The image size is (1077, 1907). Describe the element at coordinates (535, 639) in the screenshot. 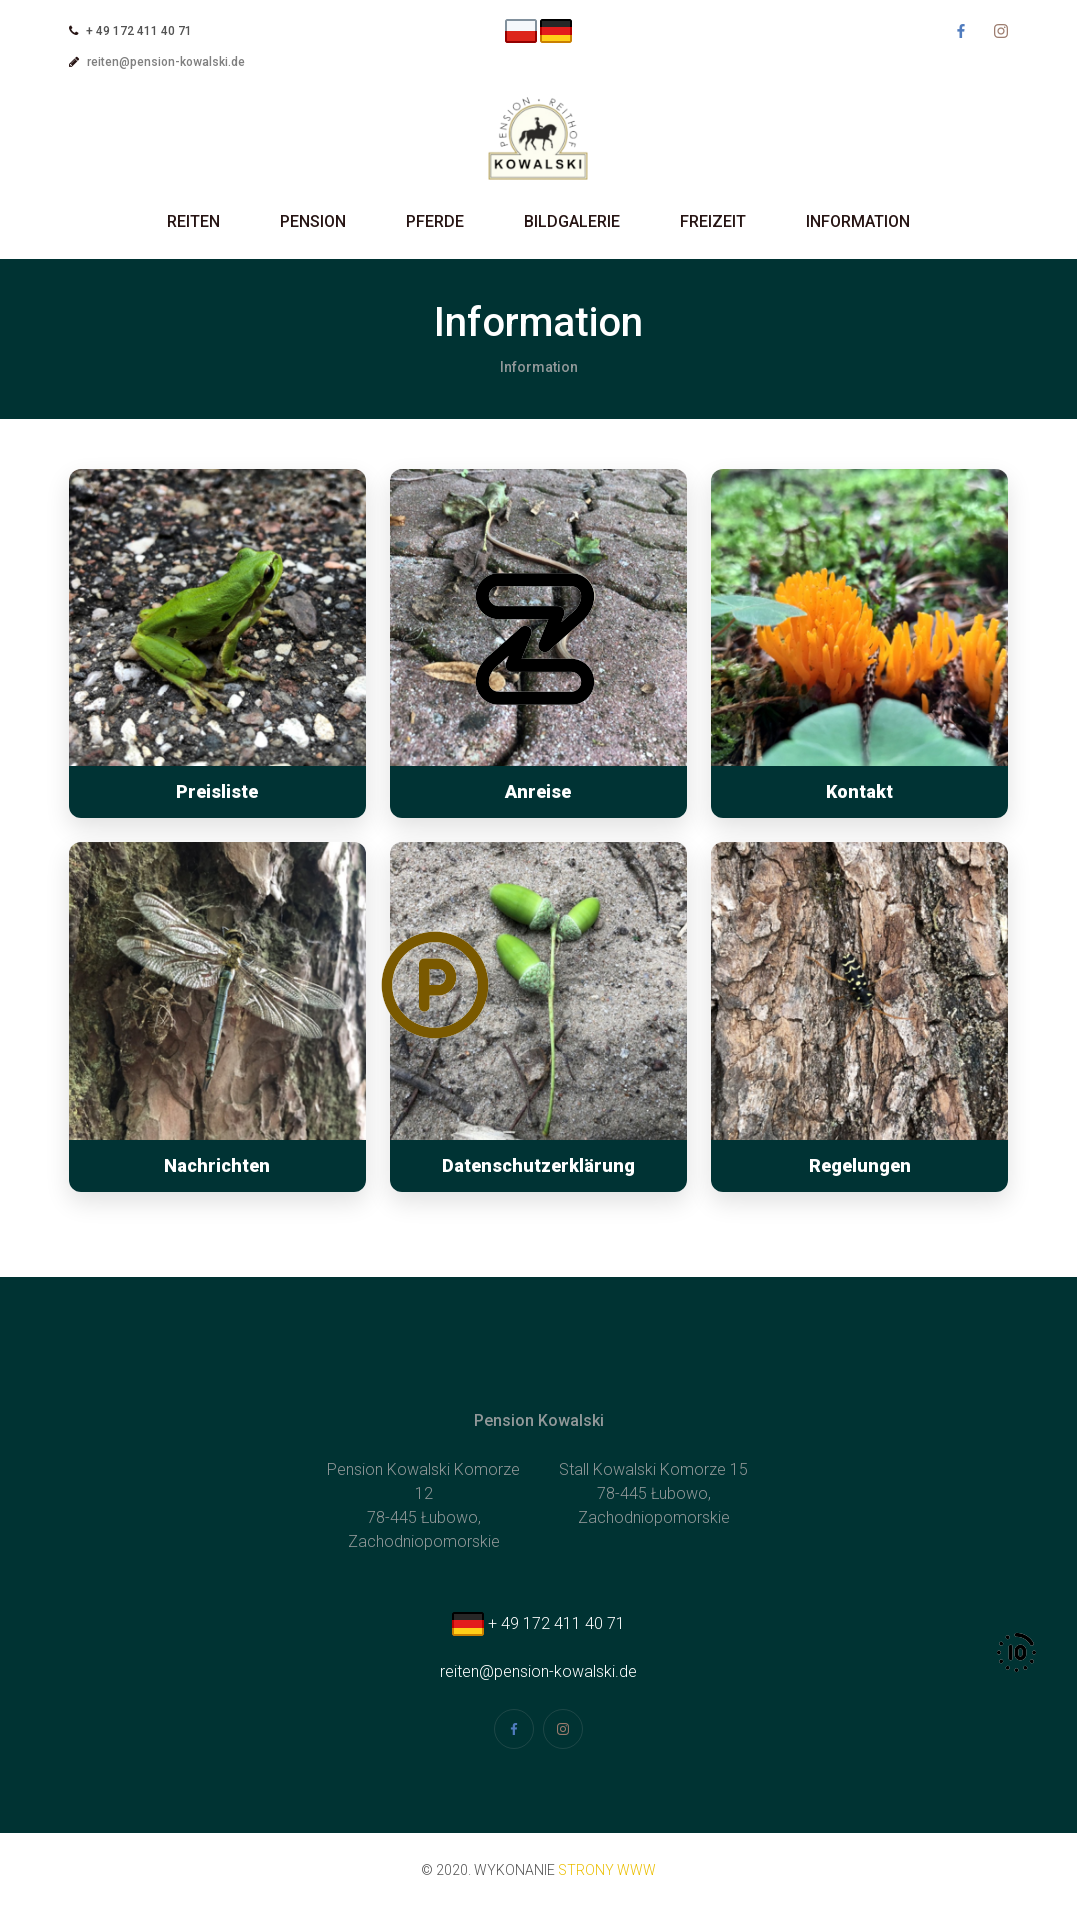

I see `open zulip messaging app` at that location.